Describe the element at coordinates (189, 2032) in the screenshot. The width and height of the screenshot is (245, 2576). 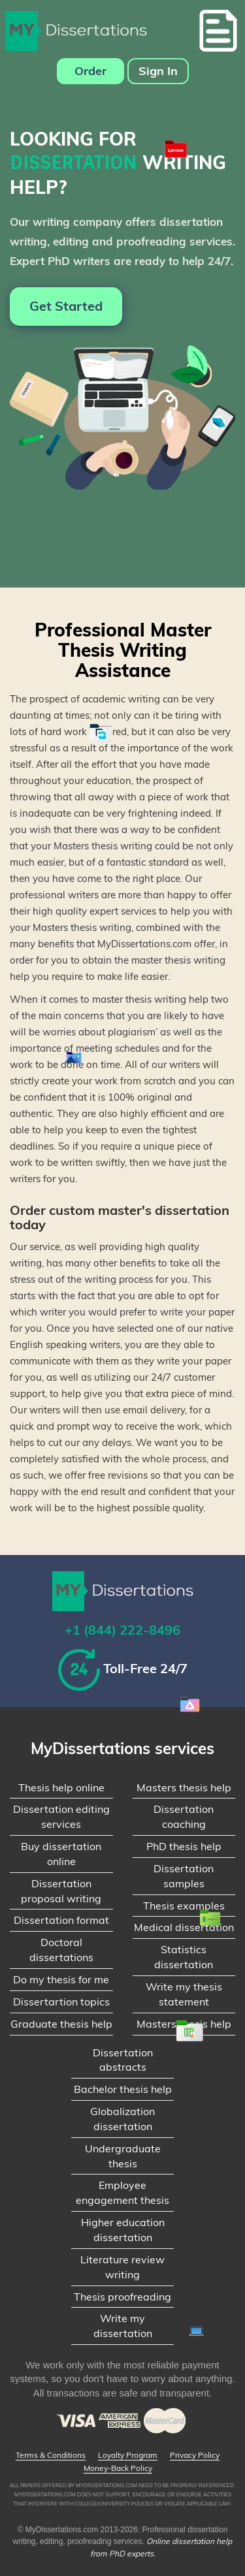
I see `open folder containing LibreOffice Calc spreadsheets` at that location.